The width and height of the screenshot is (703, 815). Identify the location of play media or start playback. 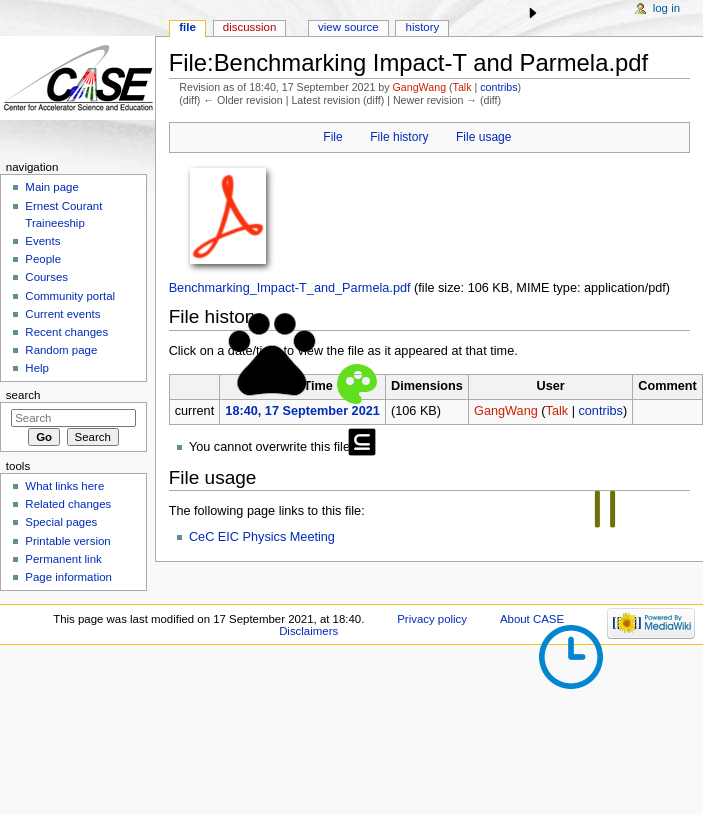
(533, 13).